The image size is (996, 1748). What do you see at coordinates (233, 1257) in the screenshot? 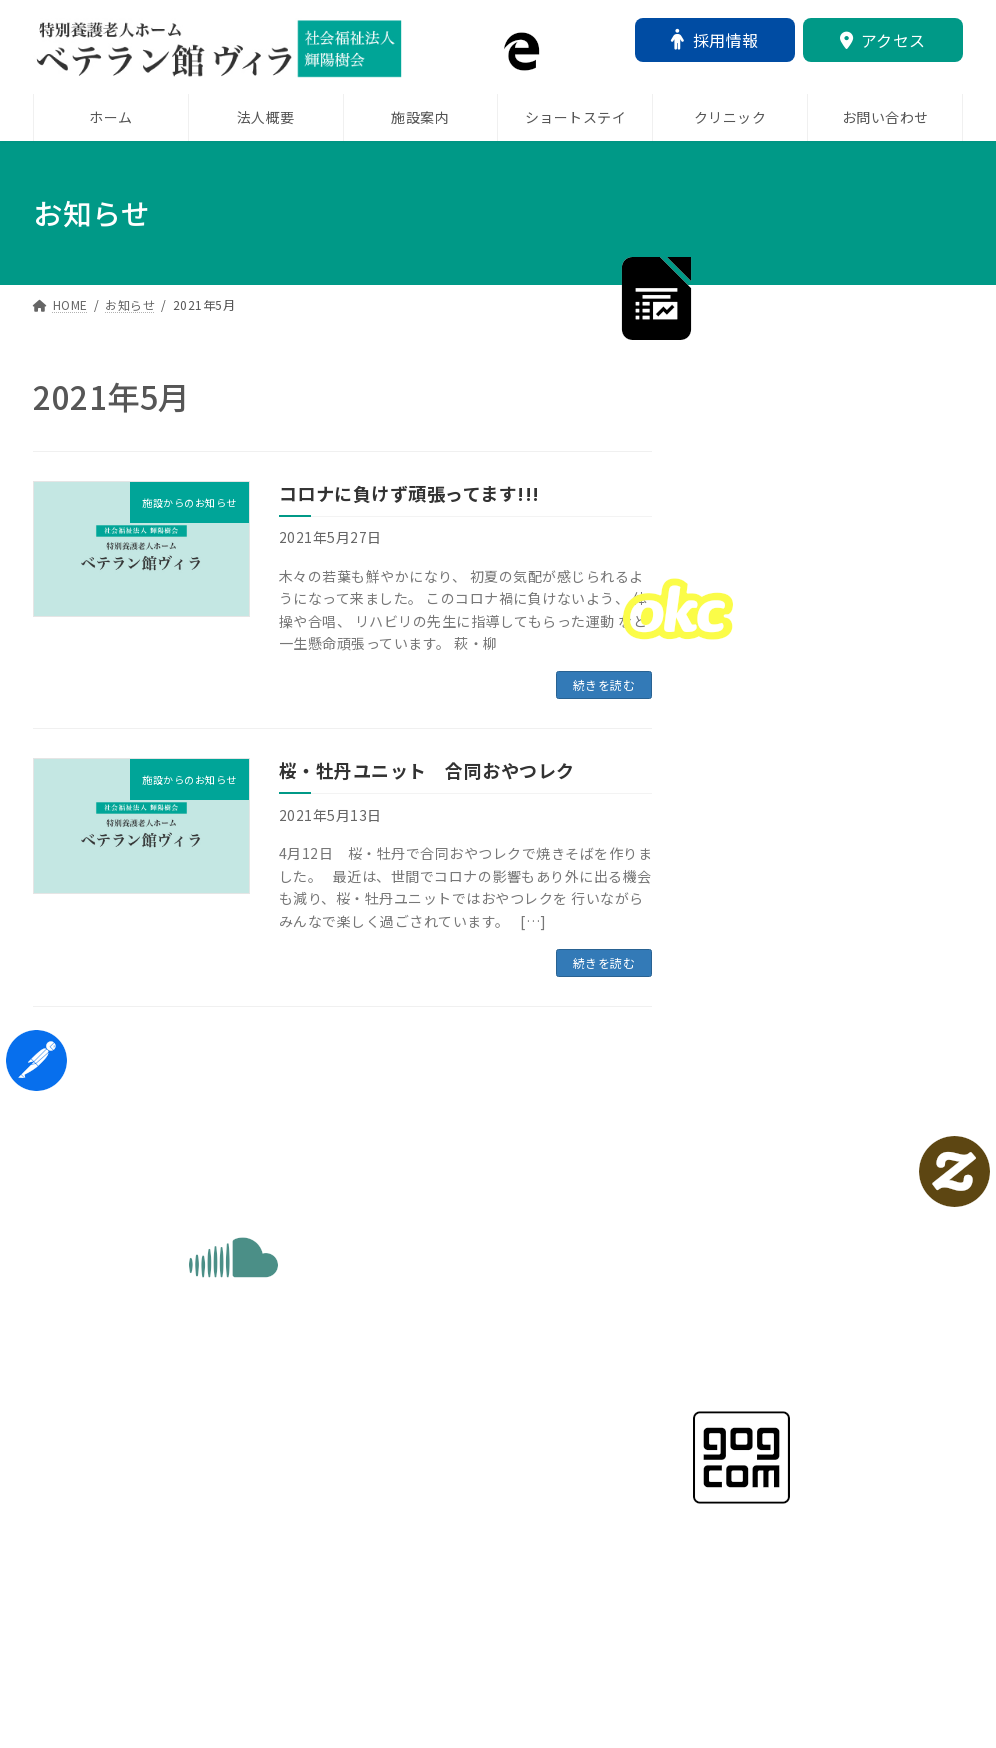
I see `open SoundCloud app` at bounding box center [233, 1257].